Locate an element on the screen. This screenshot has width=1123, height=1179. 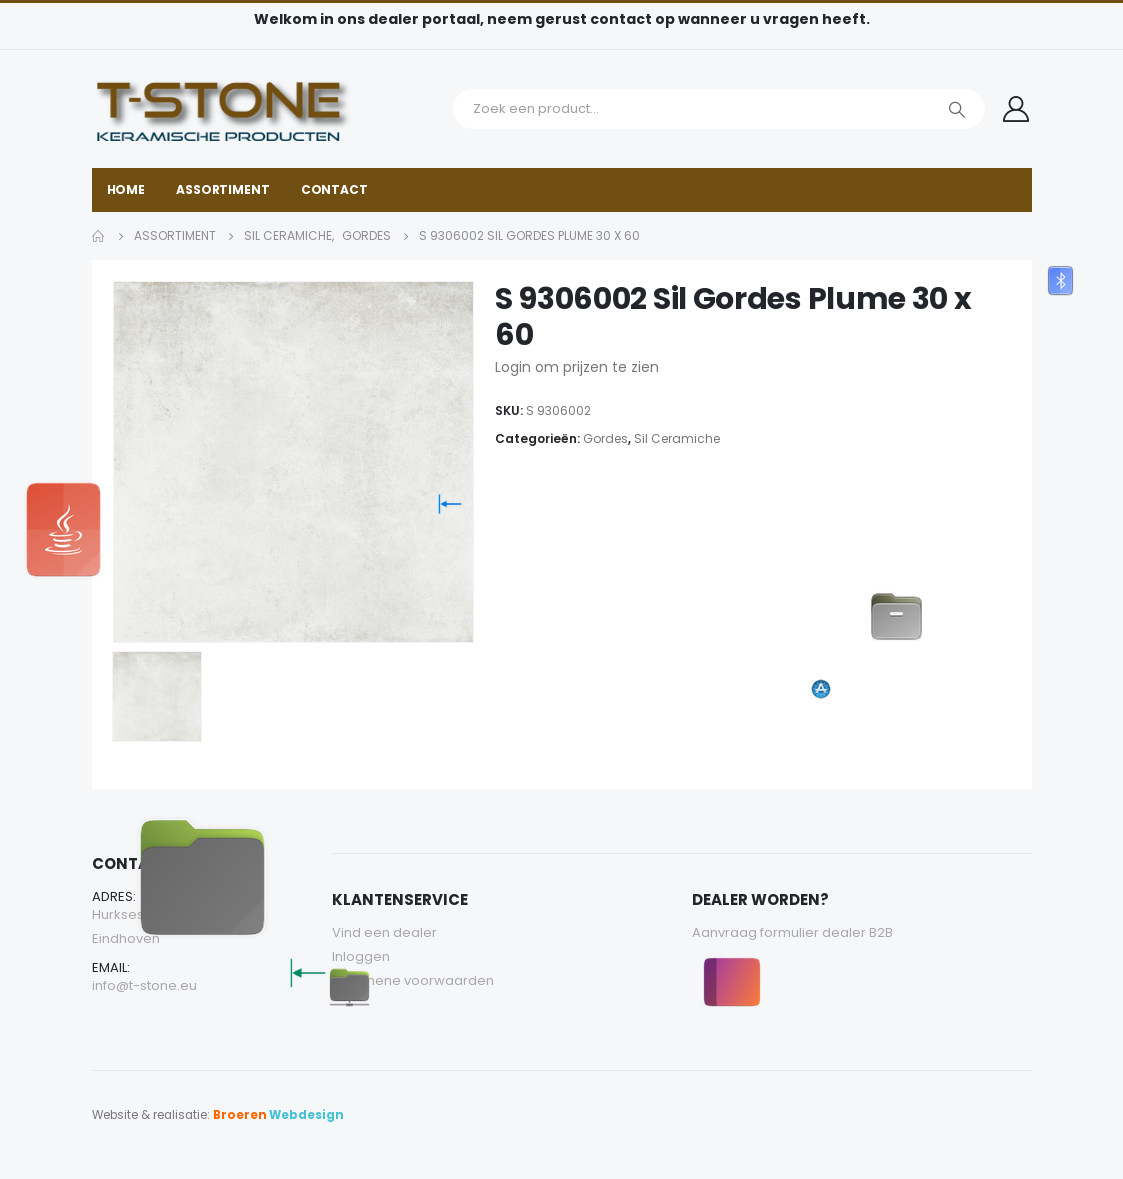
open the file manager is located at coordinates (896, 616).